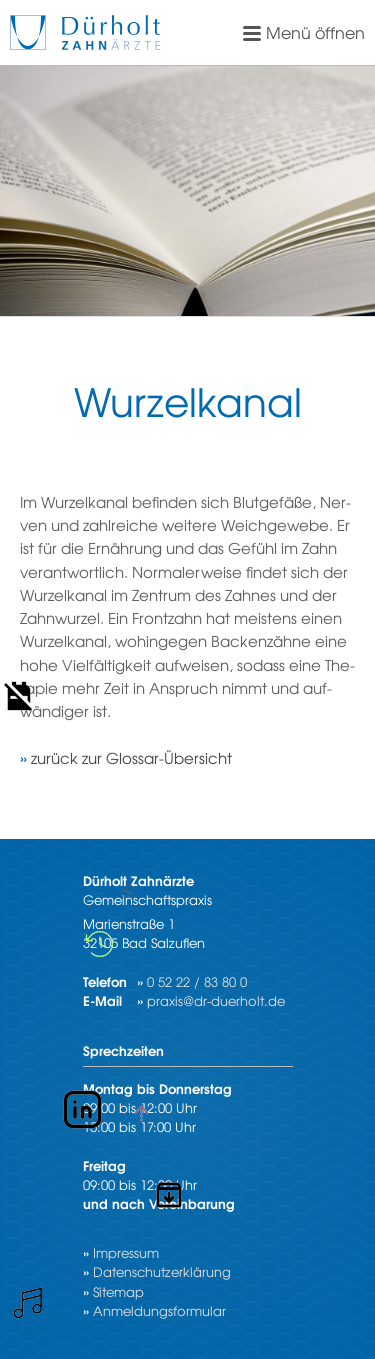  Describe the element at coordinates (169, 1195) in the screenshot. I see `download to local storage` at that location.